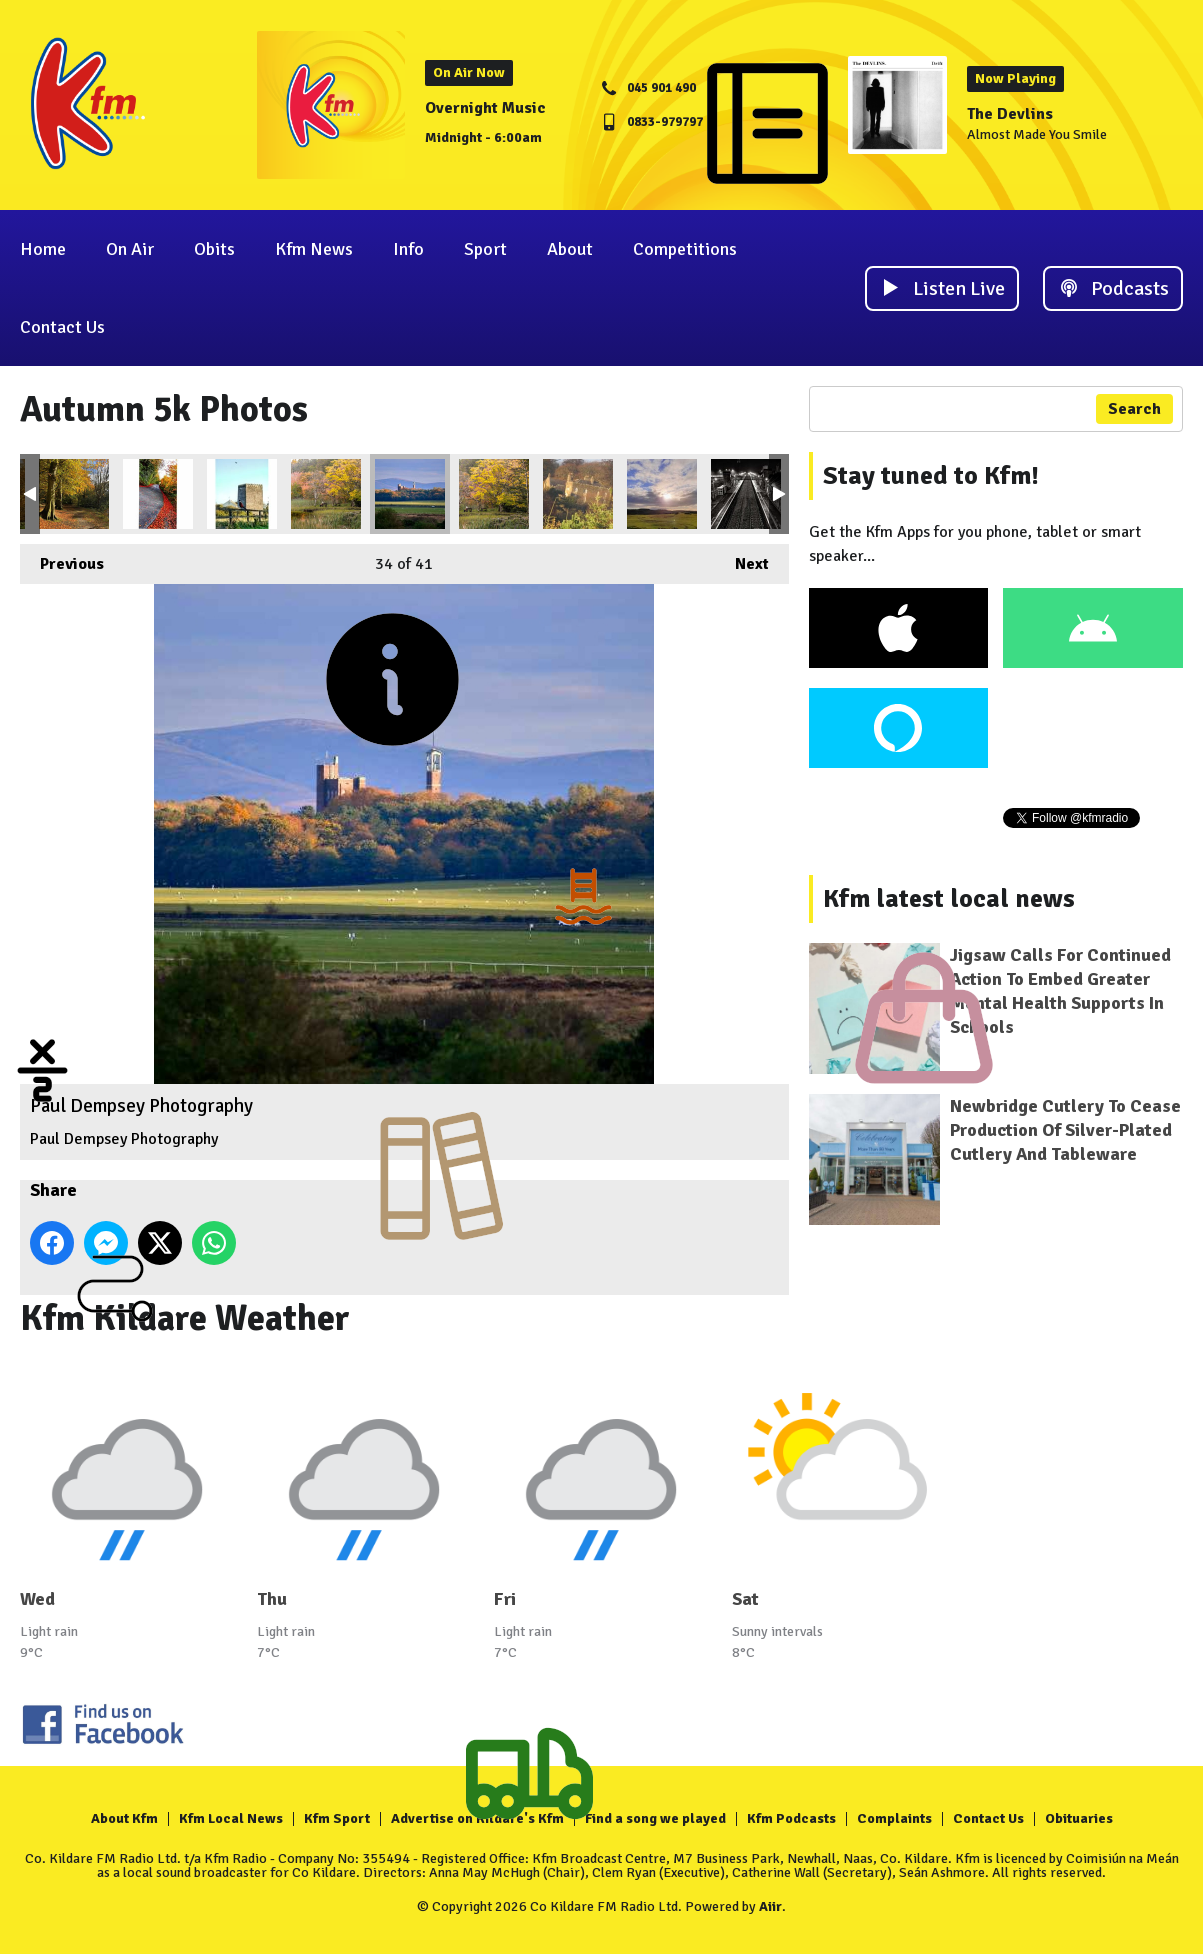 The image size is (1203, 1954). Describe the element at coordinates (767, 123) in the screenshot. I see `open your notebook or notes` at that location.